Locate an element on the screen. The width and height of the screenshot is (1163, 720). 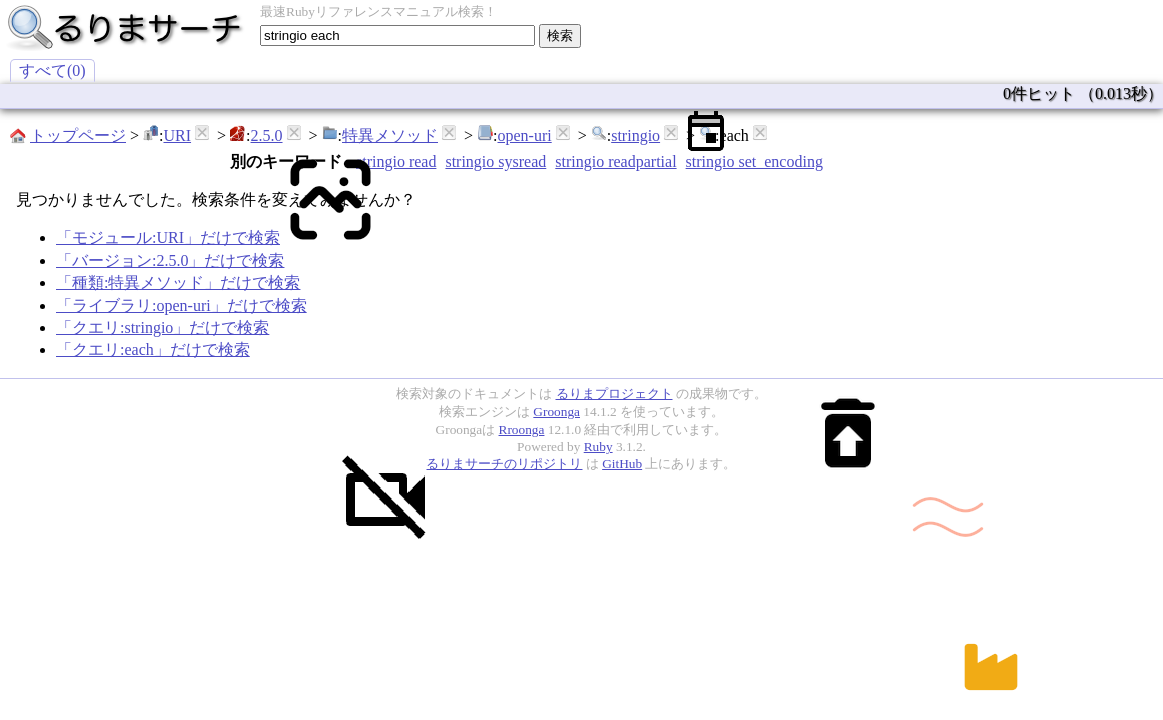
view industrial or manufacturing settings is located at coordinates (991, 667).